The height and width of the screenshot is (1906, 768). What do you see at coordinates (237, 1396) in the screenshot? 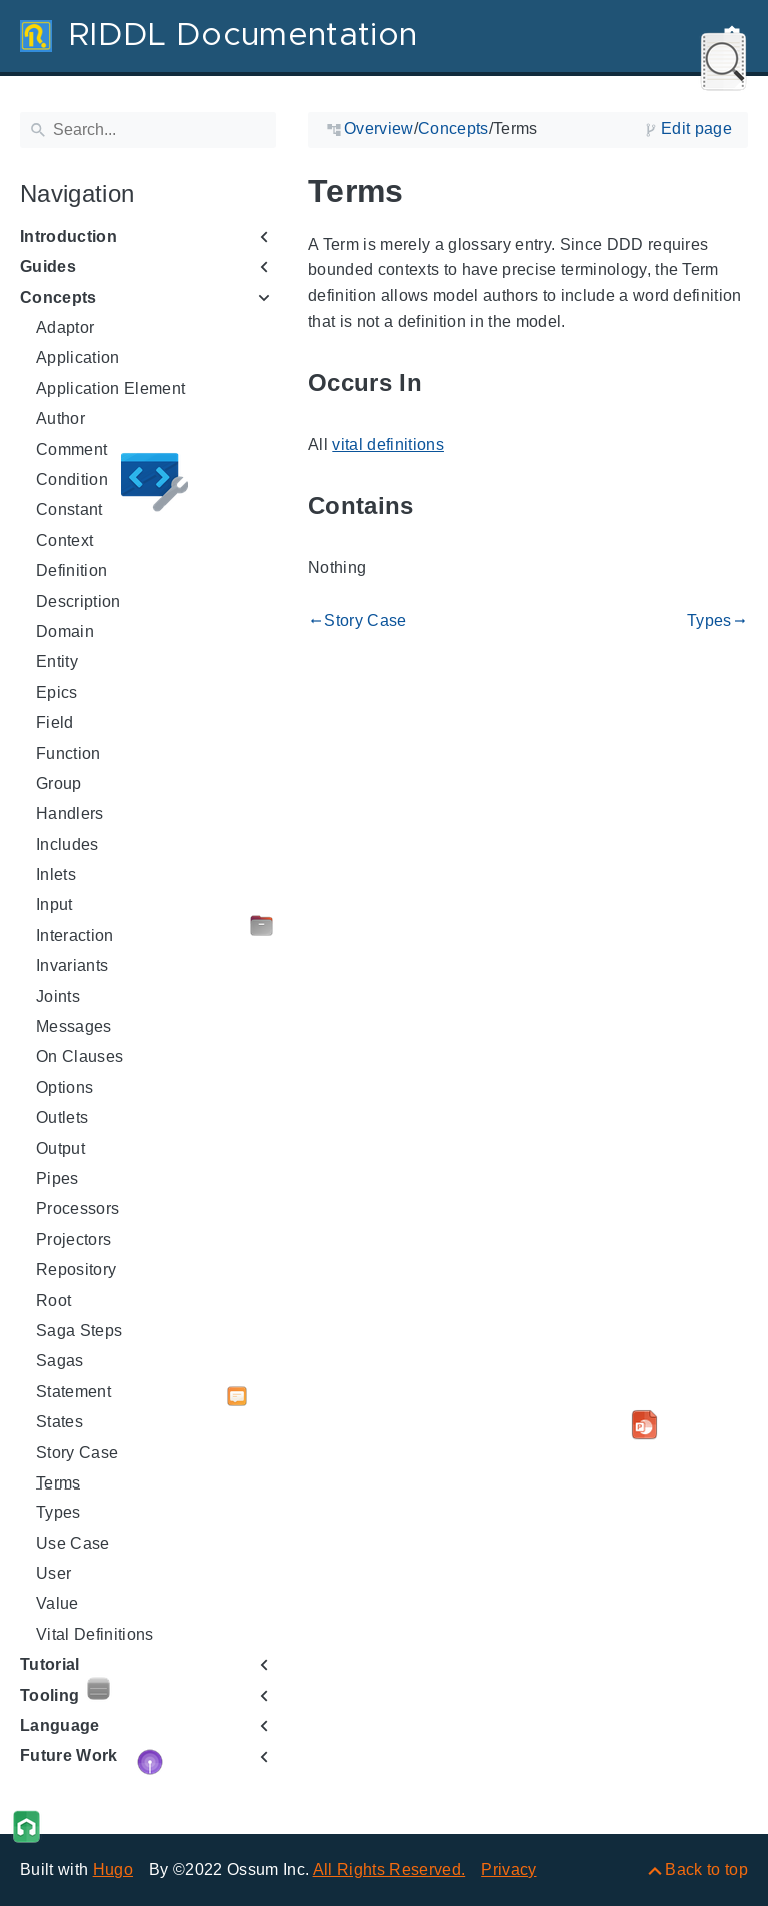
I see `open the messaging or chat app` at bounding box center [237, 1396].